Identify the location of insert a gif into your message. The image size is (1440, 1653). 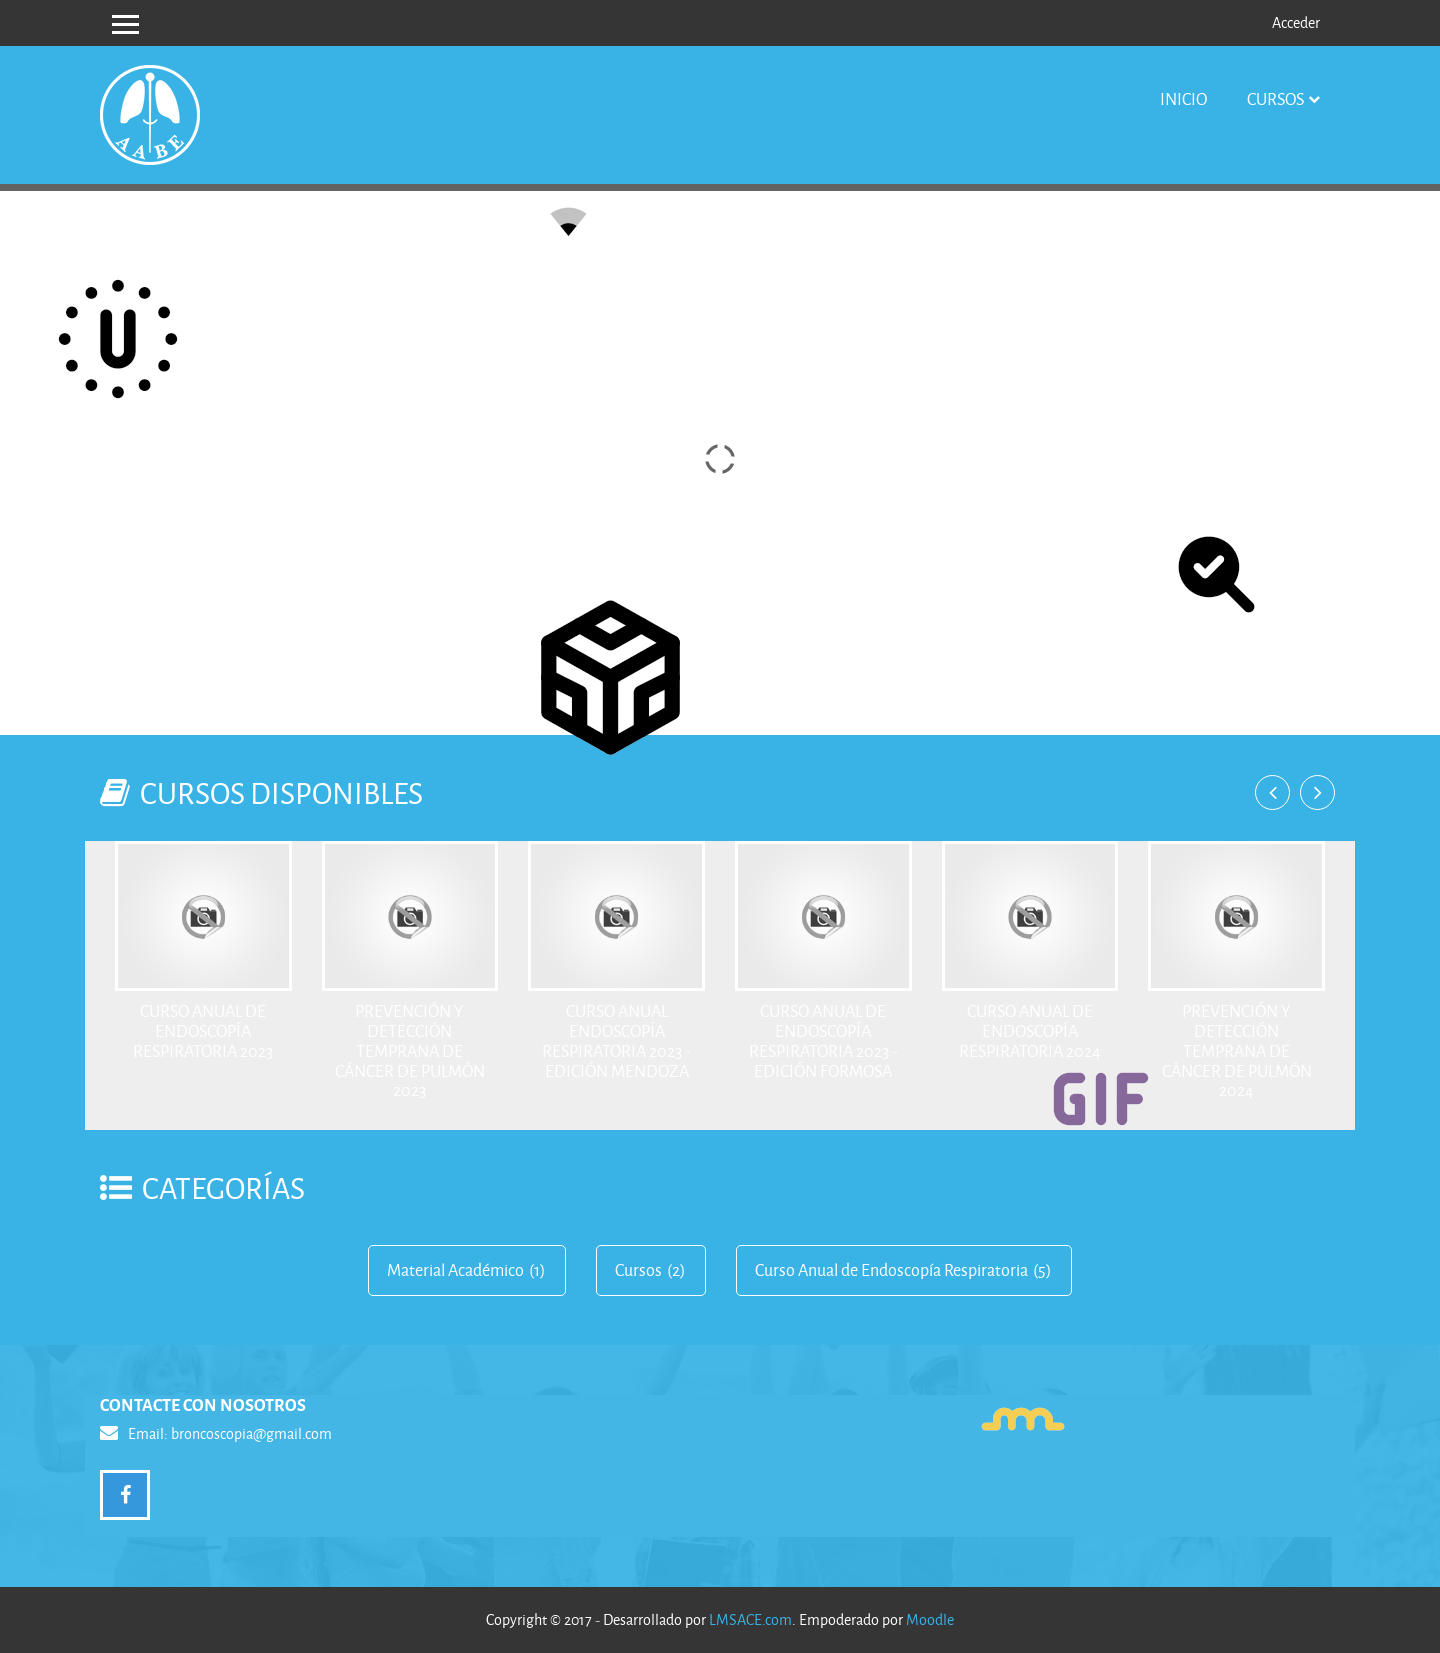
(1101, 1099).